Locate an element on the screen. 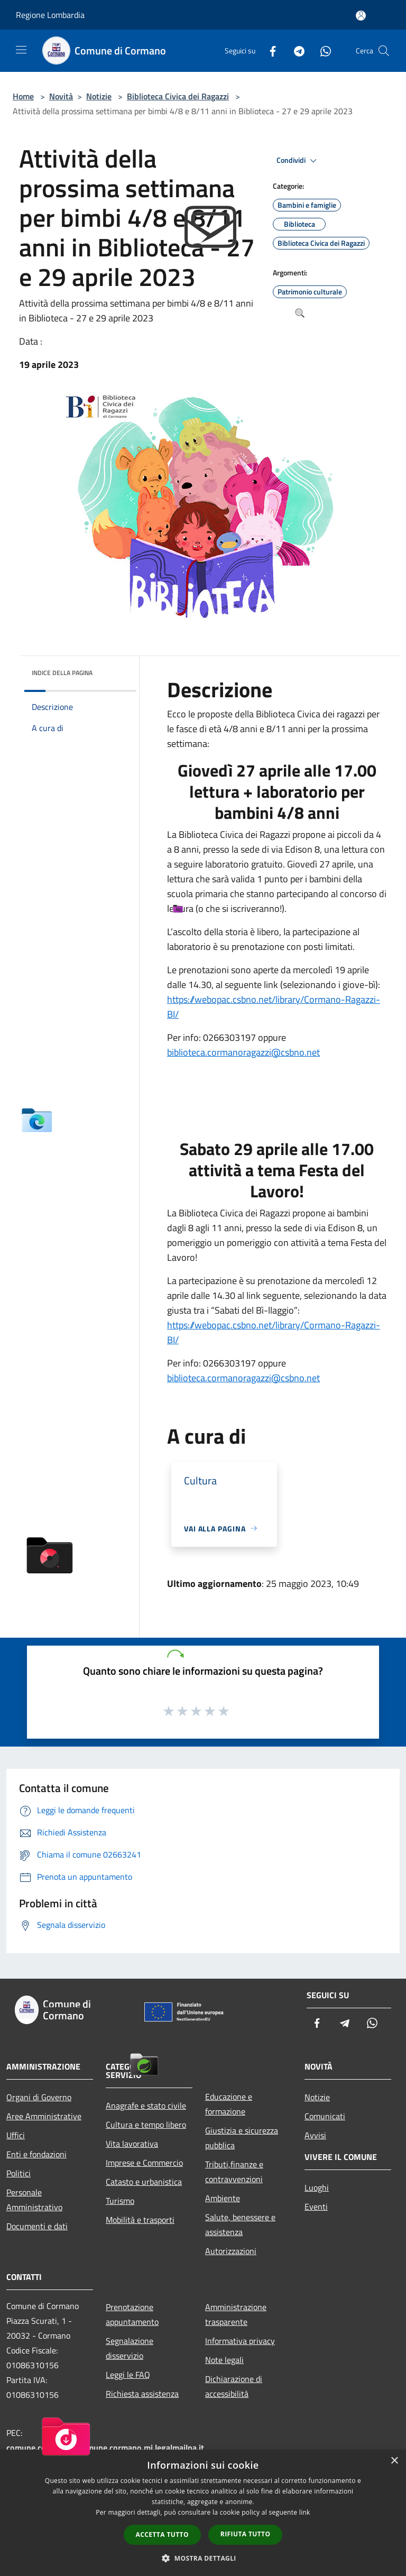 The image size is (406, 2576). redo the last undone action is located at coordinates (175, 1654).